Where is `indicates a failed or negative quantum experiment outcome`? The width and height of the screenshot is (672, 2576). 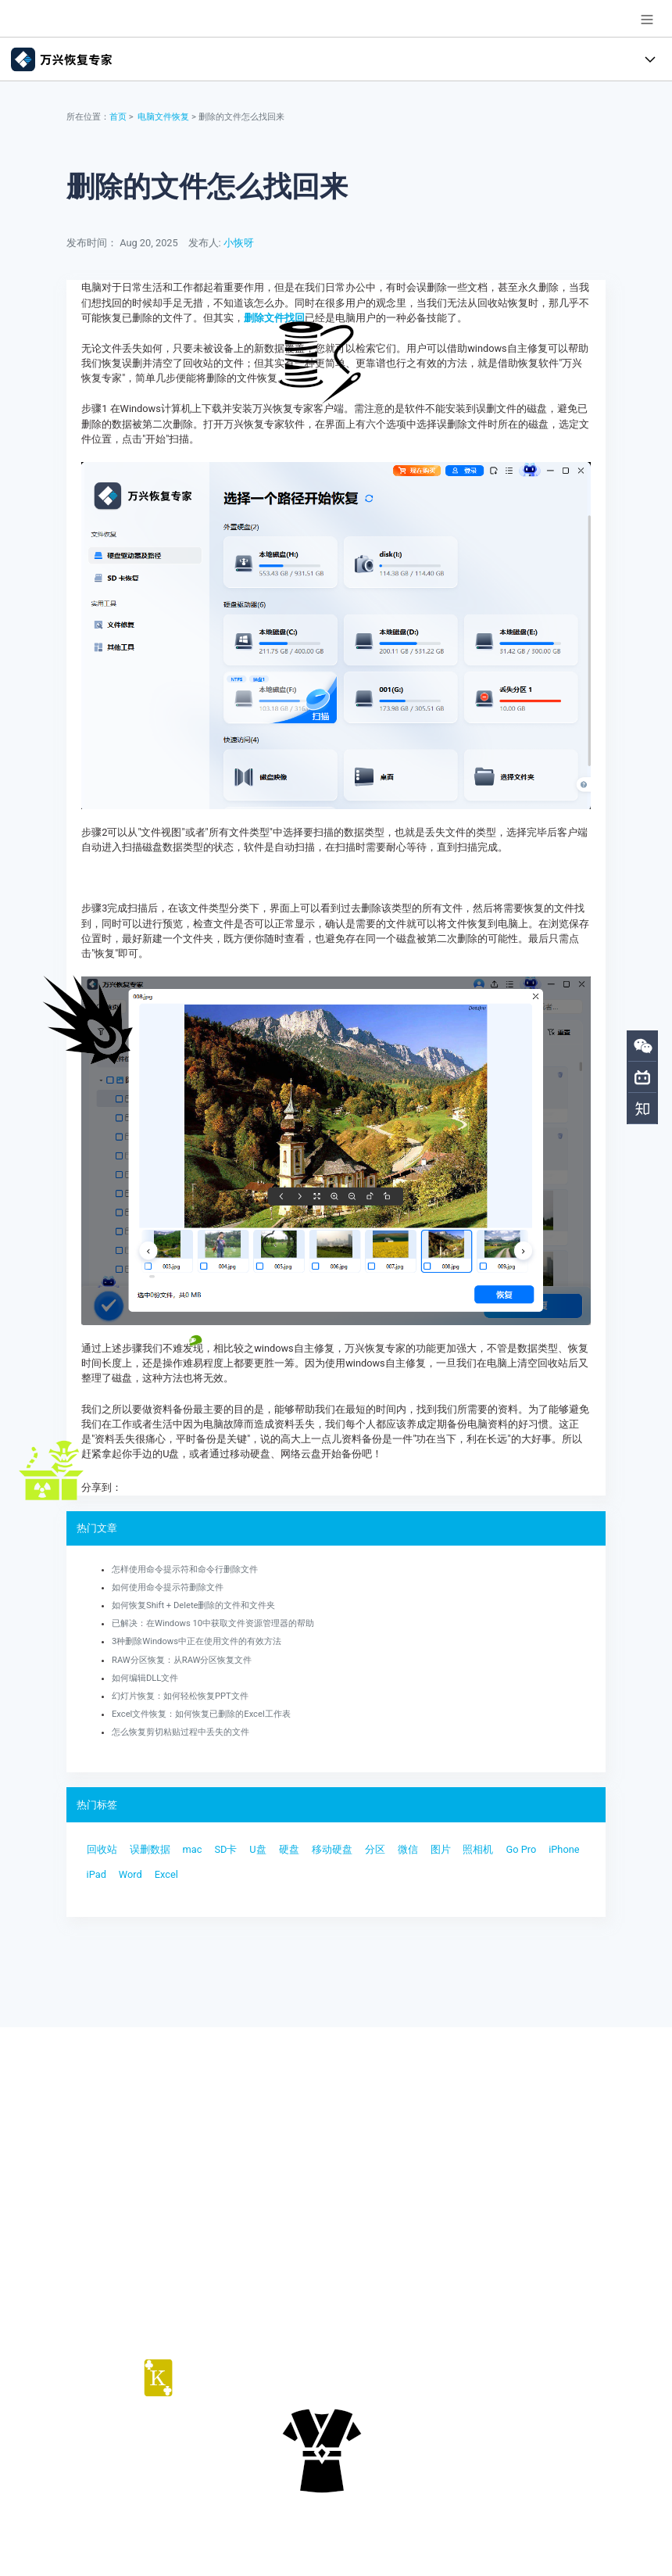
indicates a failed or negative quantum experiment outcome is located at coordinates (51, 1467).